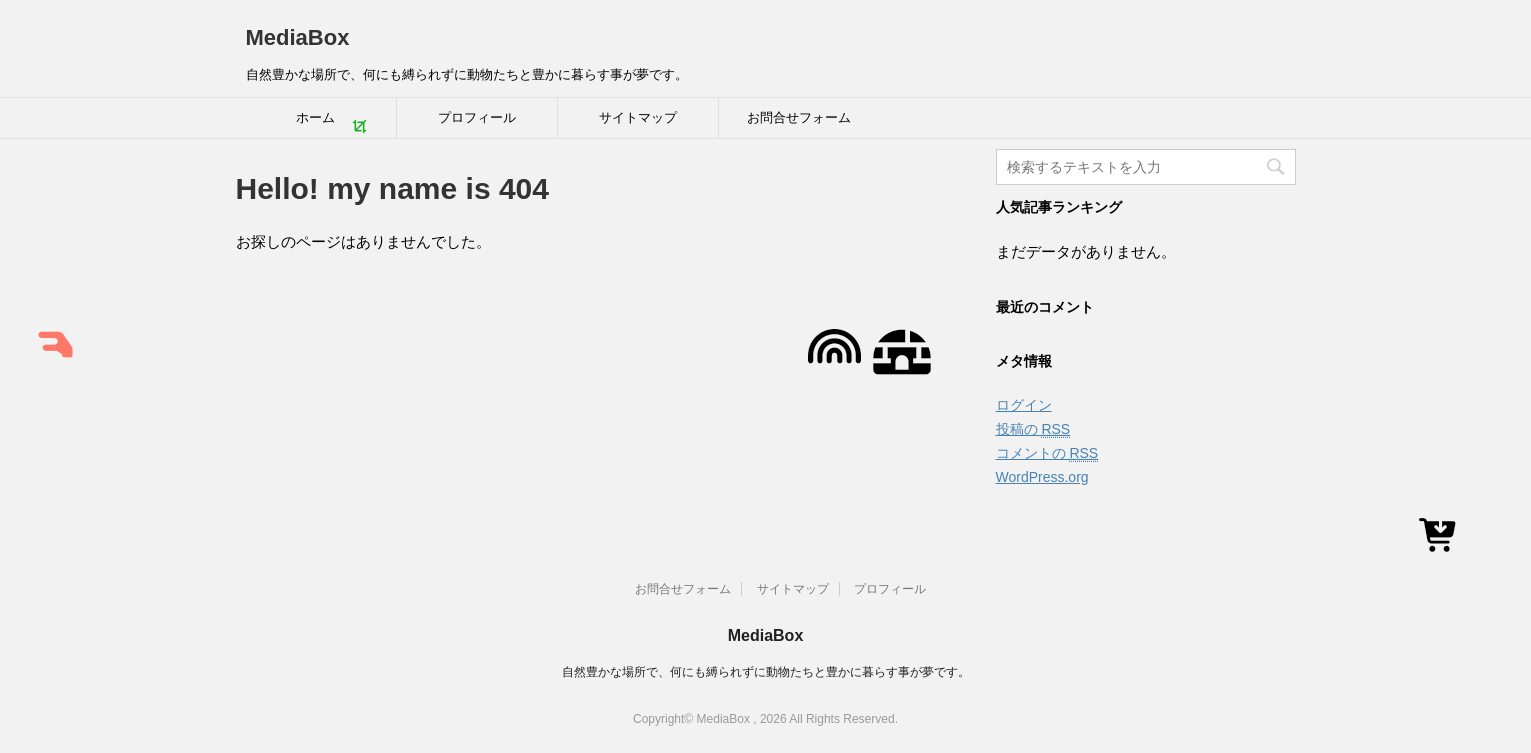 The image size is (1531, 753). Describe the element at coordinates (834, 347) in the screenshot. I see `indicates LGBTQ+ pride or inclusivity features` at that location.